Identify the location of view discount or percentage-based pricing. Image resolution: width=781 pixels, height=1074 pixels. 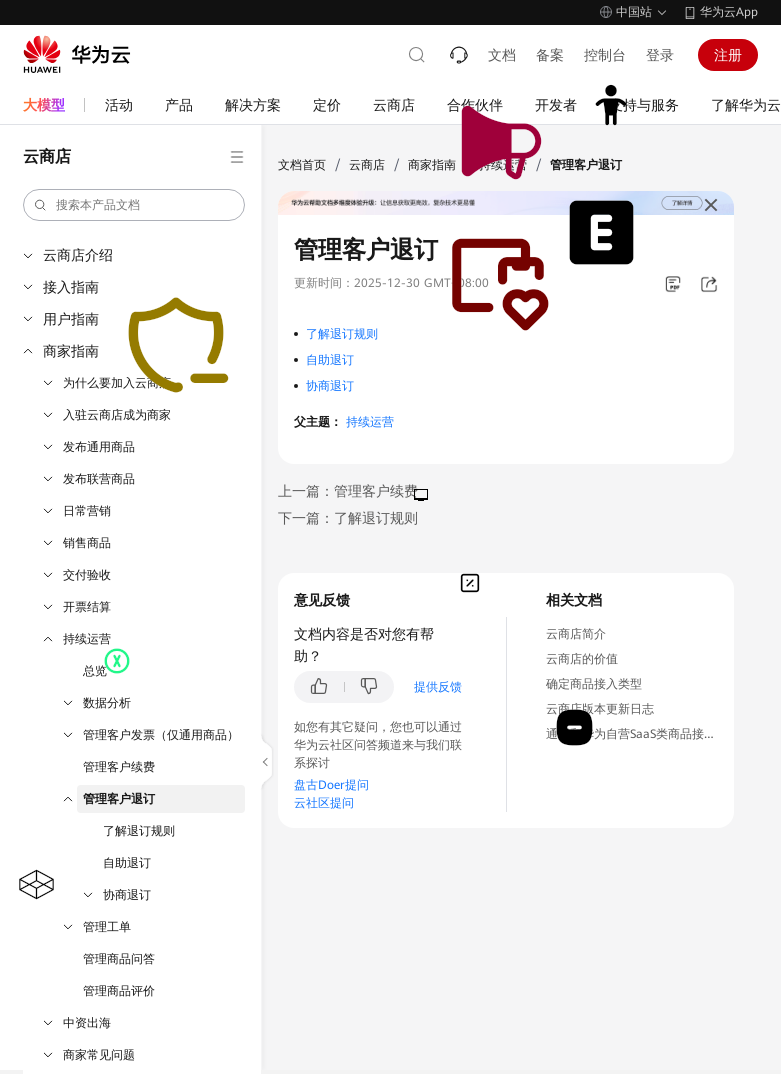
(470, 583).